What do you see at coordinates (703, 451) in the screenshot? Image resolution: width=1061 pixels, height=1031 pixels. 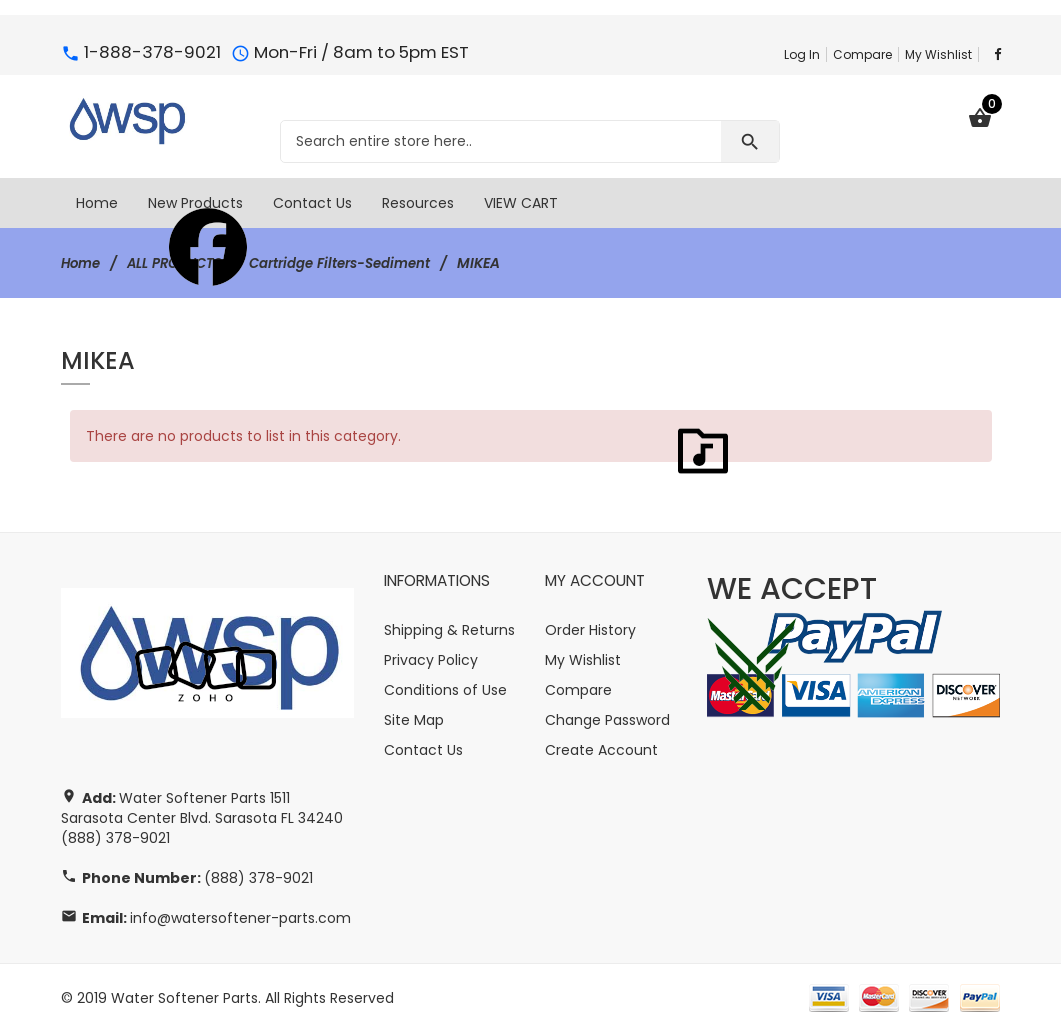 I see `open your music folder` at bounding box center [703, 451].